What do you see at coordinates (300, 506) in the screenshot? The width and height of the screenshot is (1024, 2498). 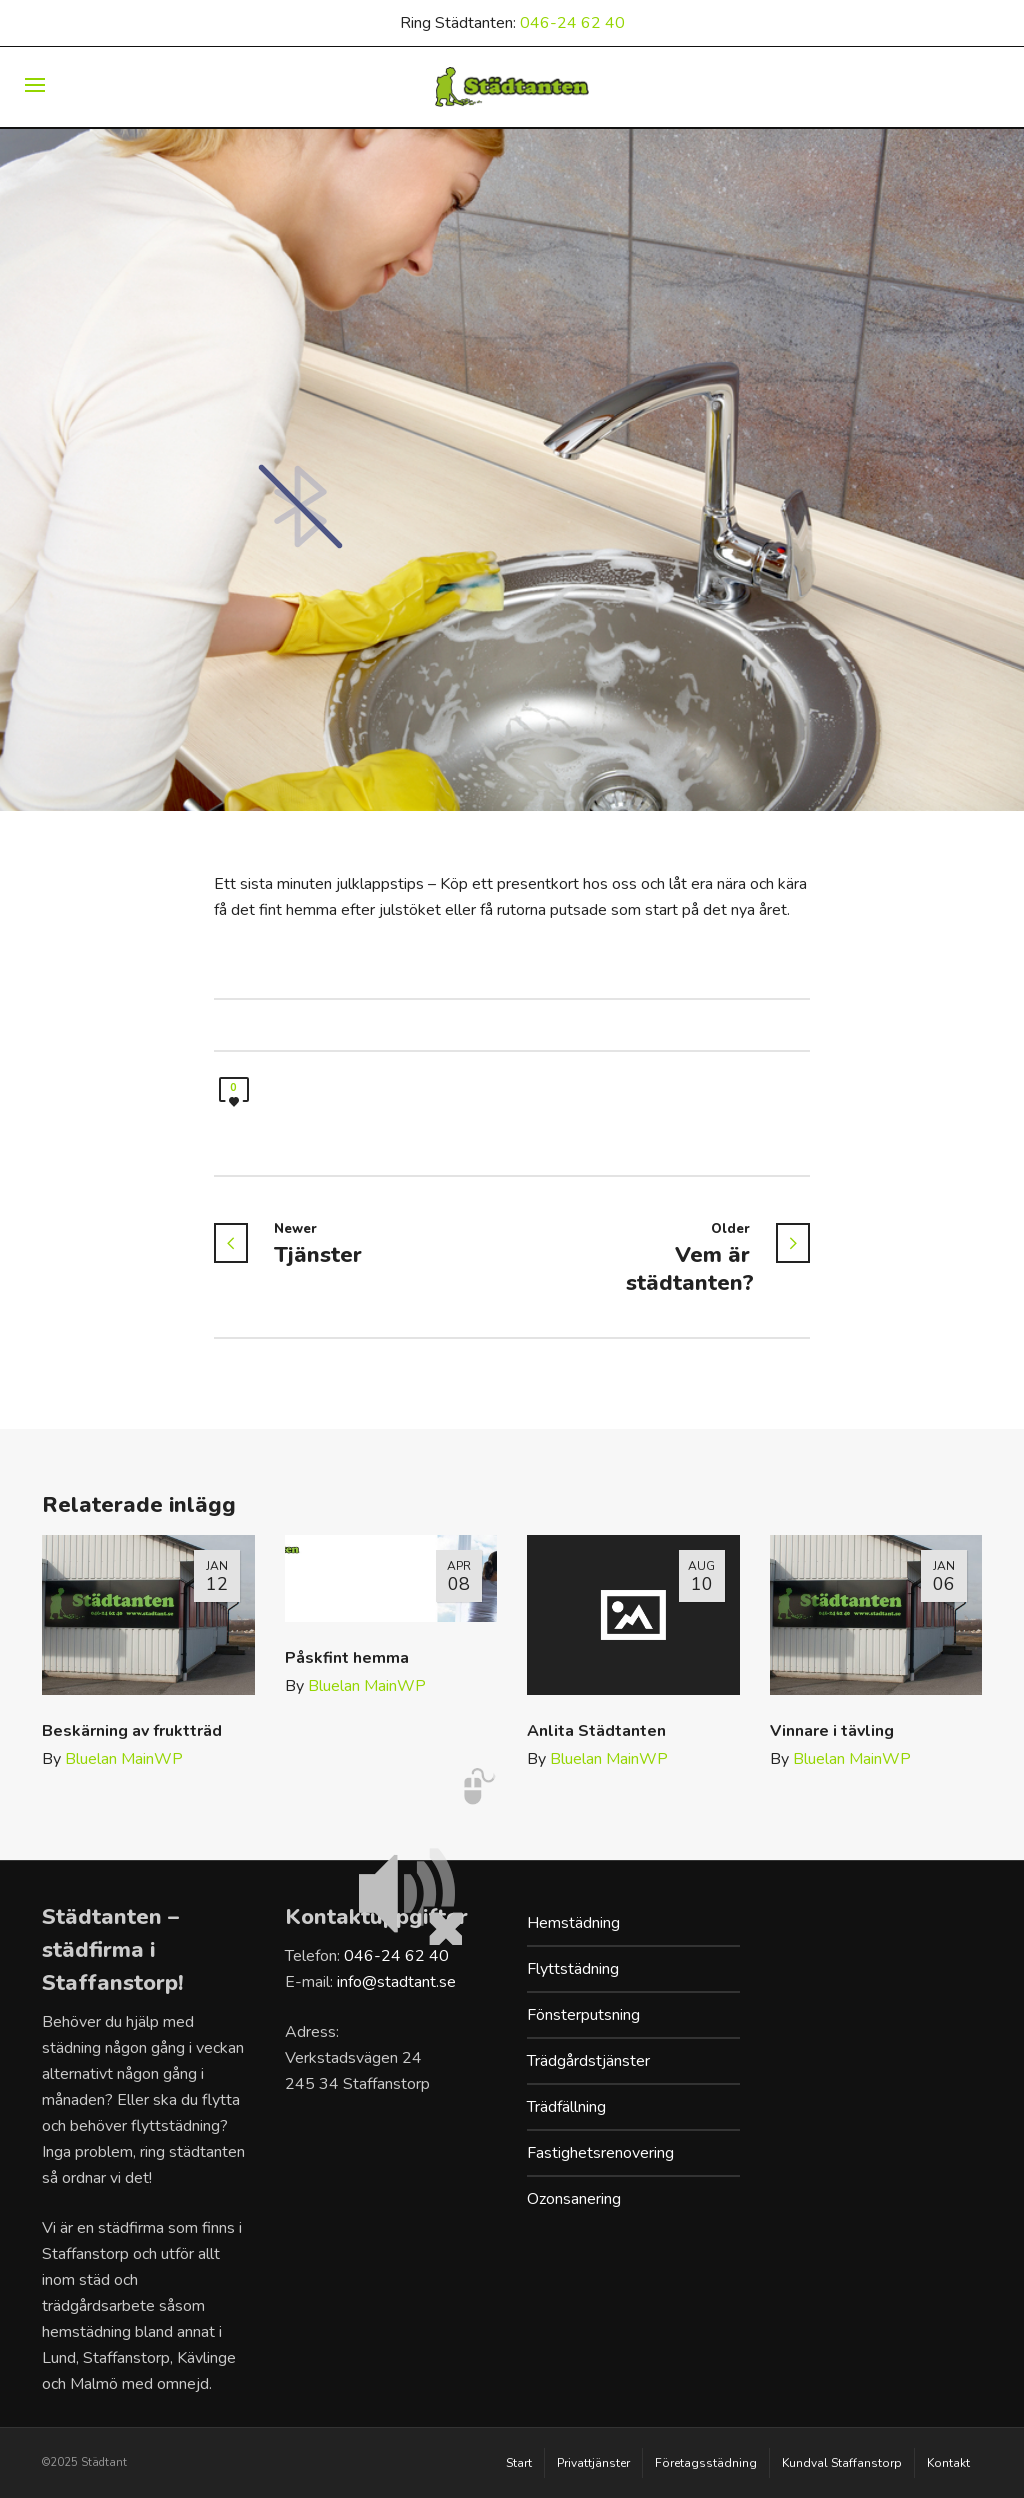 I see `indicates bluetooth is turned off or disabled` at bounding box center [300, 506].